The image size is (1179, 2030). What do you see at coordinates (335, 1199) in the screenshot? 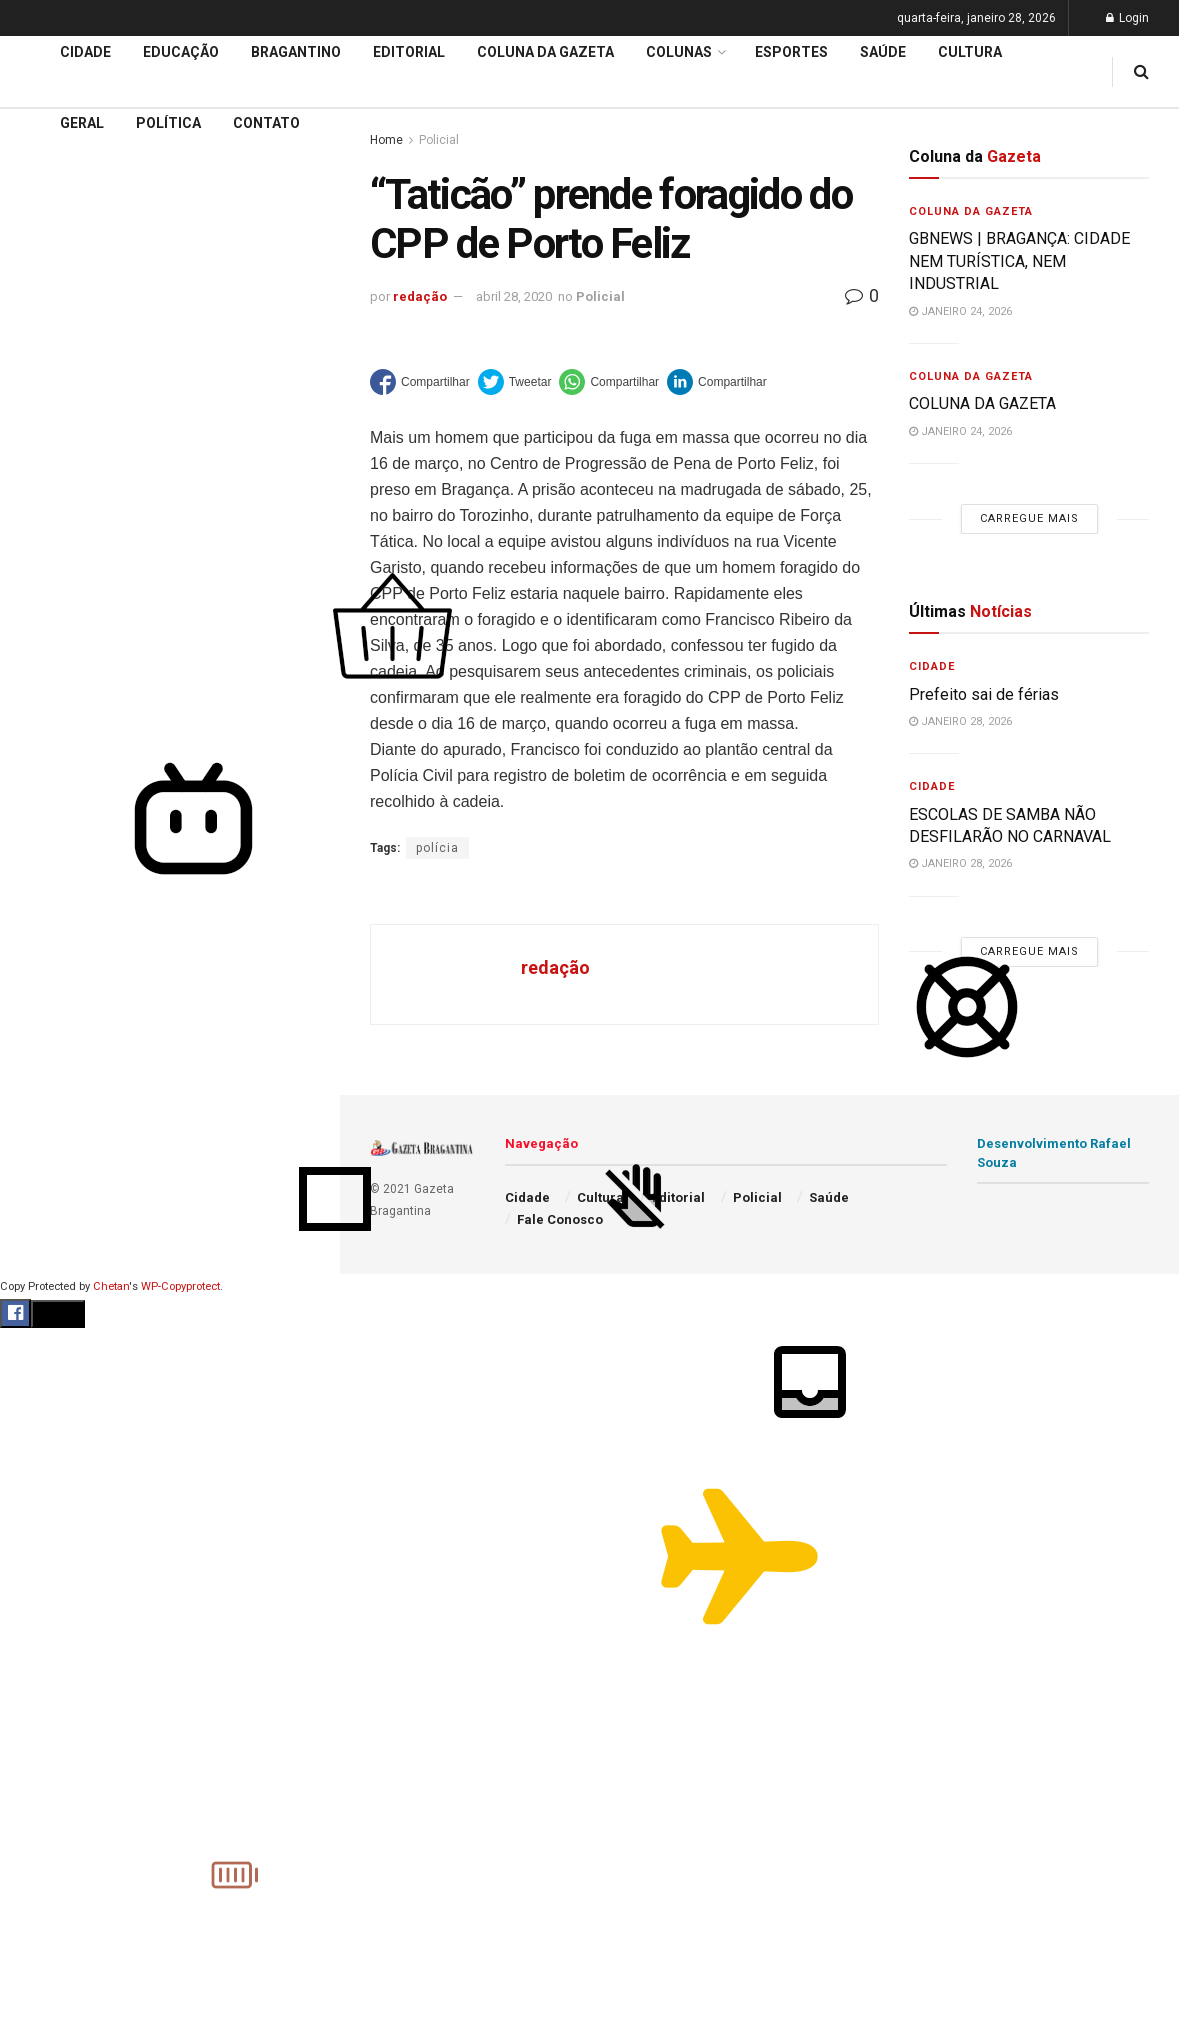
I see `crop image to 3:2 aspect ratio` at bounding box center [335, 1199].